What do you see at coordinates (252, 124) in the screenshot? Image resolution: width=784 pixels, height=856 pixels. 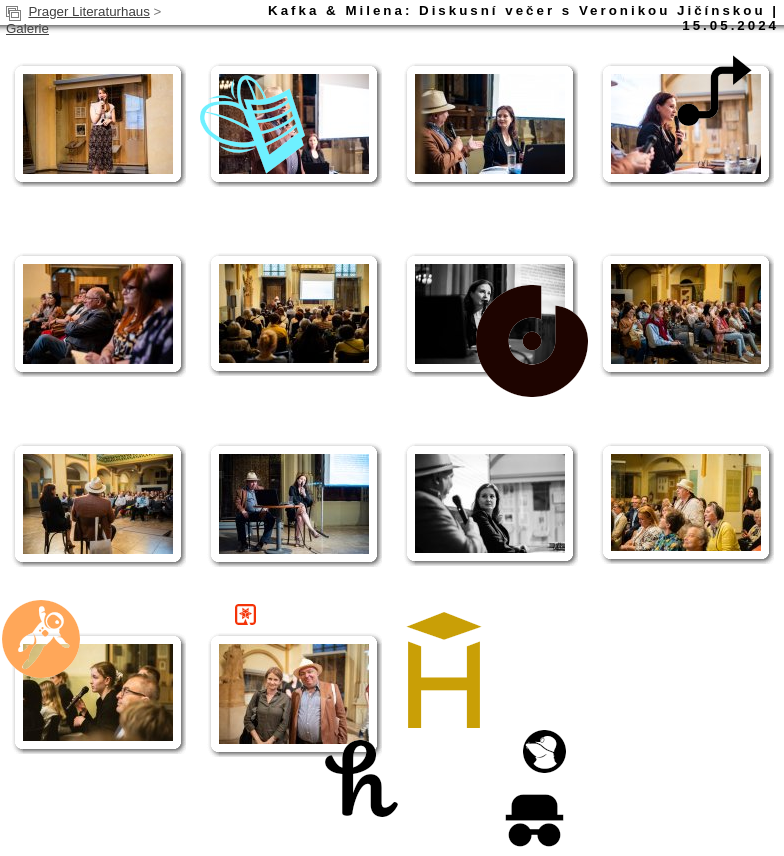 I see `taxbuzz company logo` at bounding box center [252, 124].